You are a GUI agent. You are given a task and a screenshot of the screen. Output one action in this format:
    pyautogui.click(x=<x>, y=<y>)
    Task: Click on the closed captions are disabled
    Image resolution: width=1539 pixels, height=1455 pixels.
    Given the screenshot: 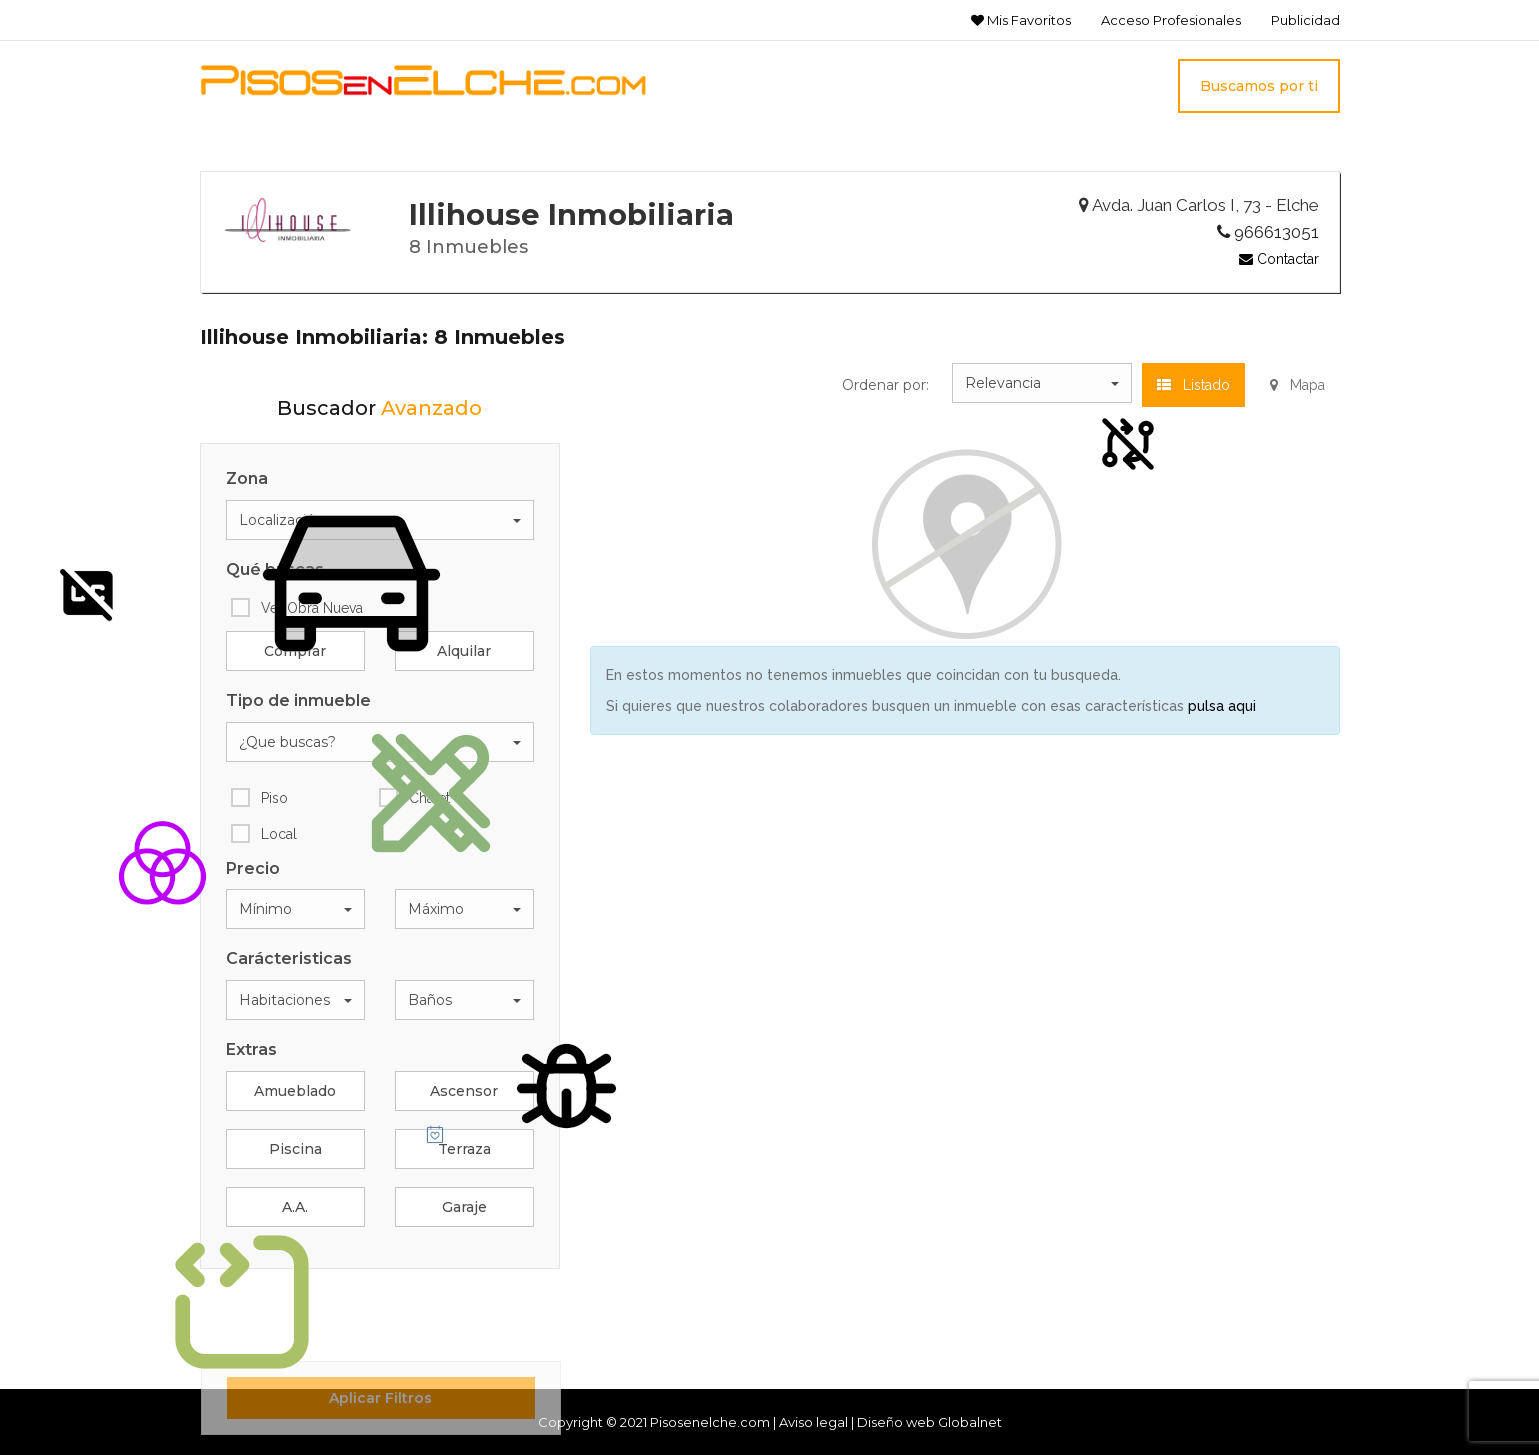 What is the action you would take?
    pyautogui.click(x=88, y=593)
    